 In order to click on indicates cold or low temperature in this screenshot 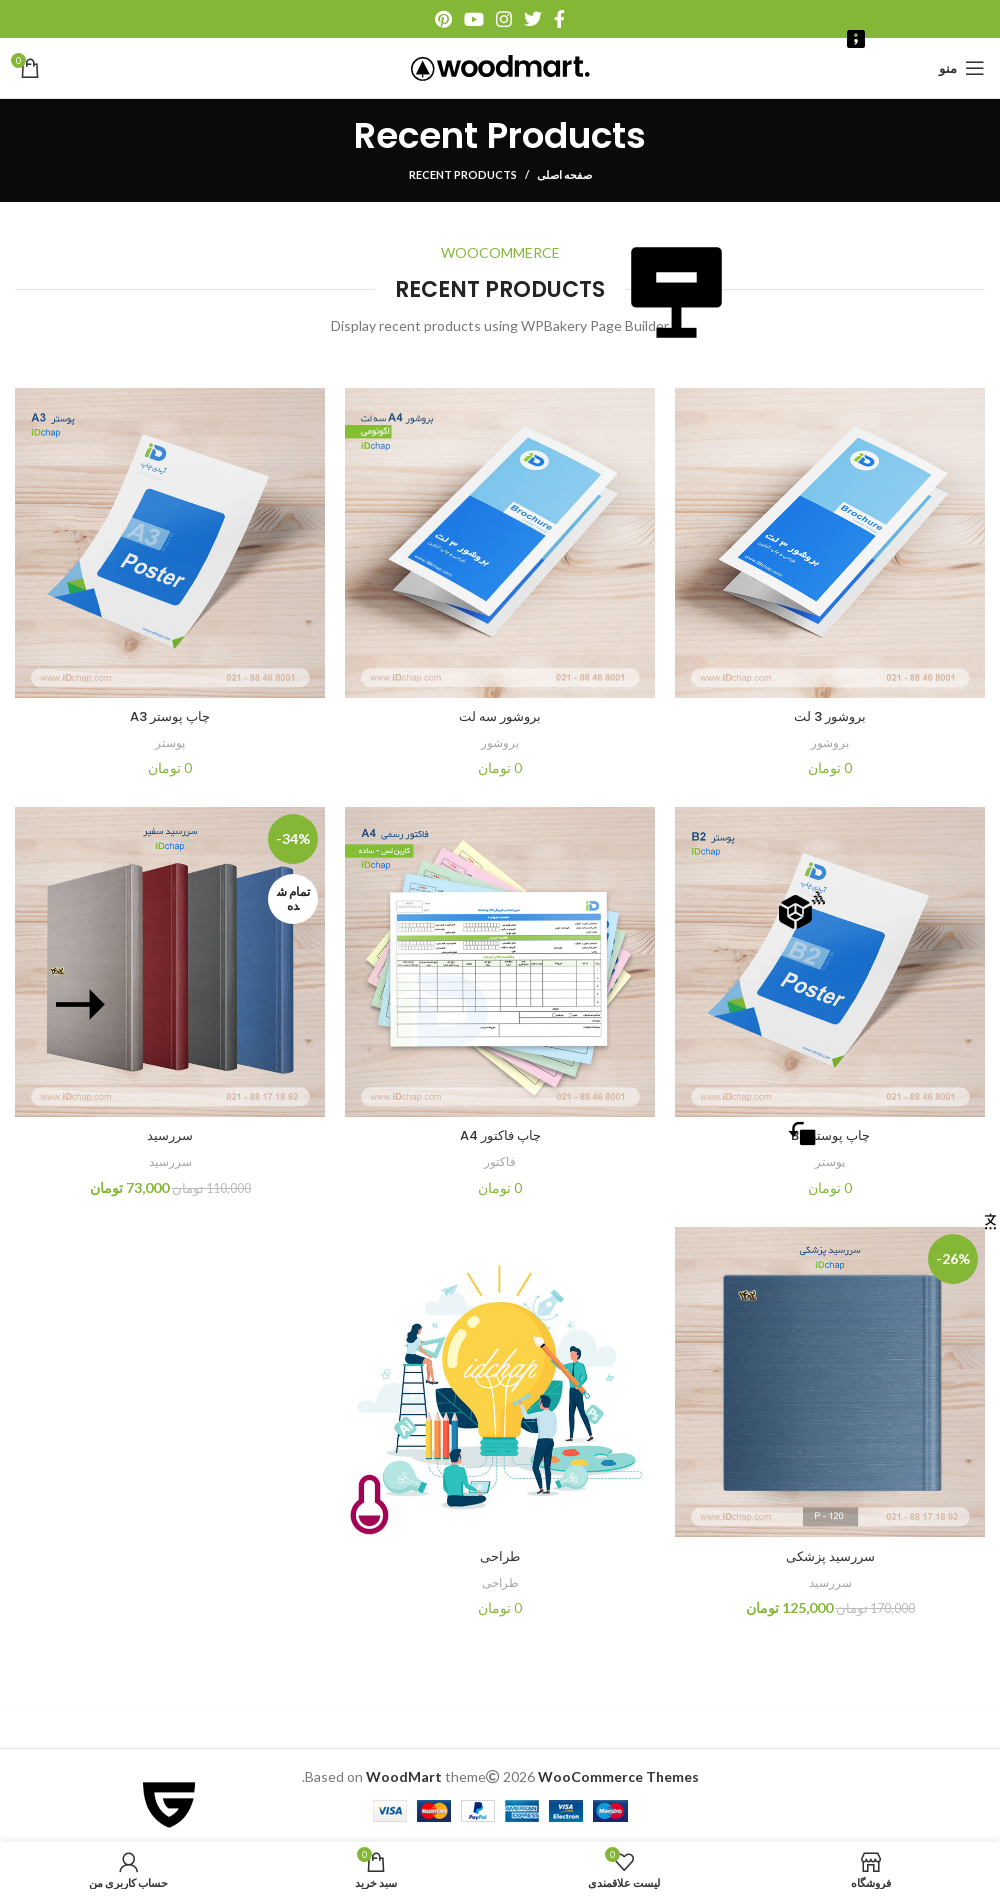, I will do `click(369, 1504)`.